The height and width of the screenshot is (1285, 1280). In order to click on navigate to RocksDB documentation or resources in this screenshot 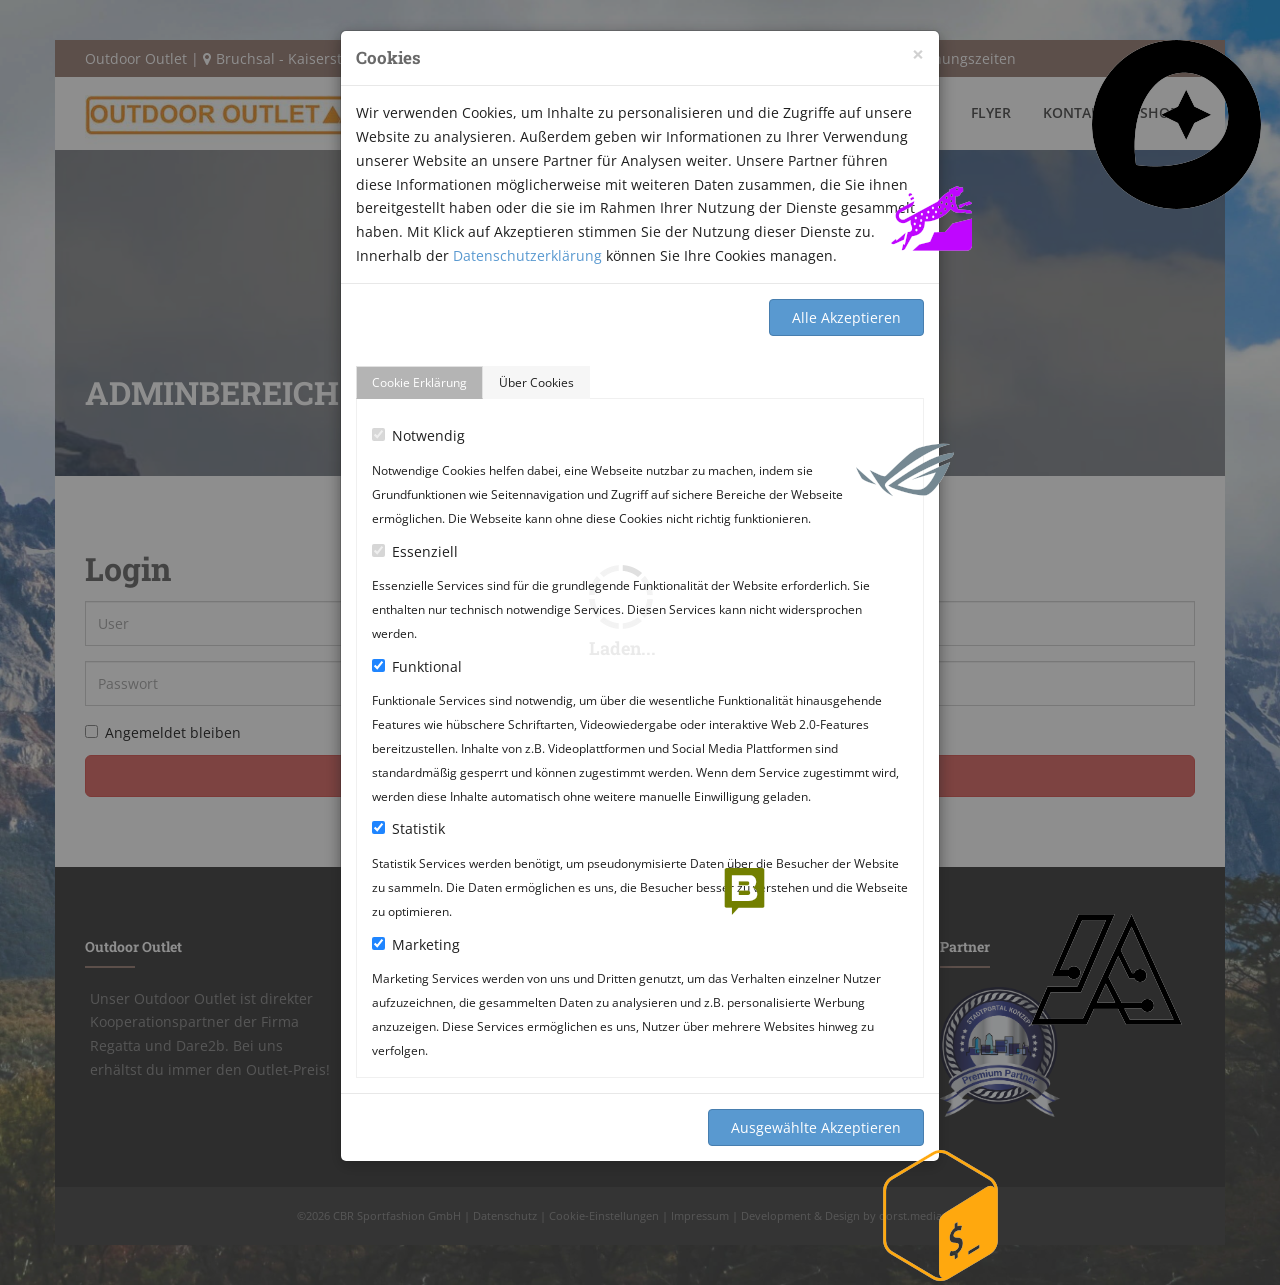, I will do `click(931, 218)`.